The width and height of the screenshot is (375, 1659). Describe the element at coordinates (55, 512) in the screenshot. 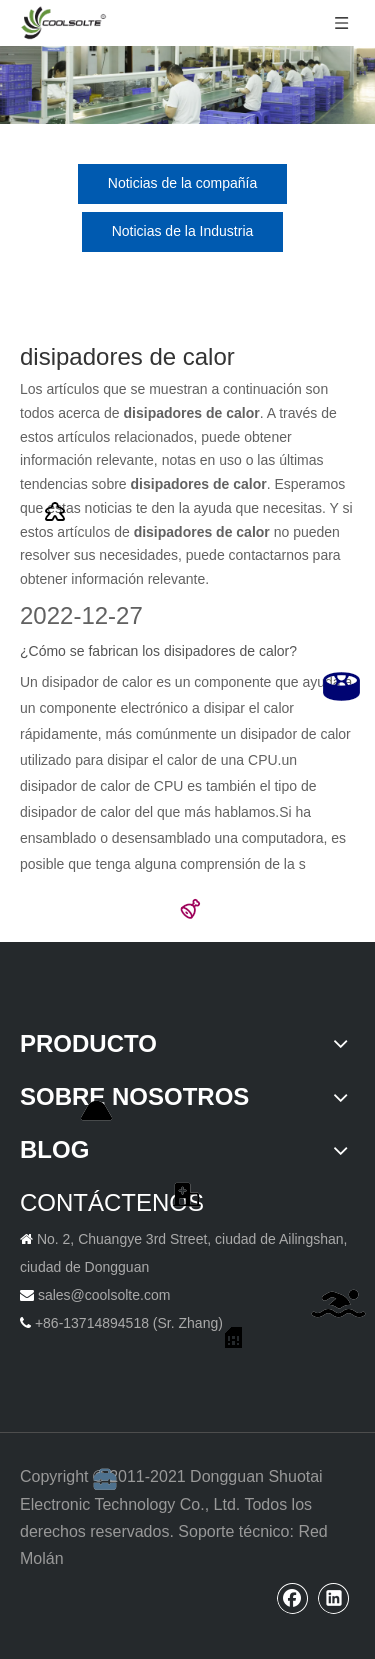

I see `access board game or tabletop gaming features` at that location.